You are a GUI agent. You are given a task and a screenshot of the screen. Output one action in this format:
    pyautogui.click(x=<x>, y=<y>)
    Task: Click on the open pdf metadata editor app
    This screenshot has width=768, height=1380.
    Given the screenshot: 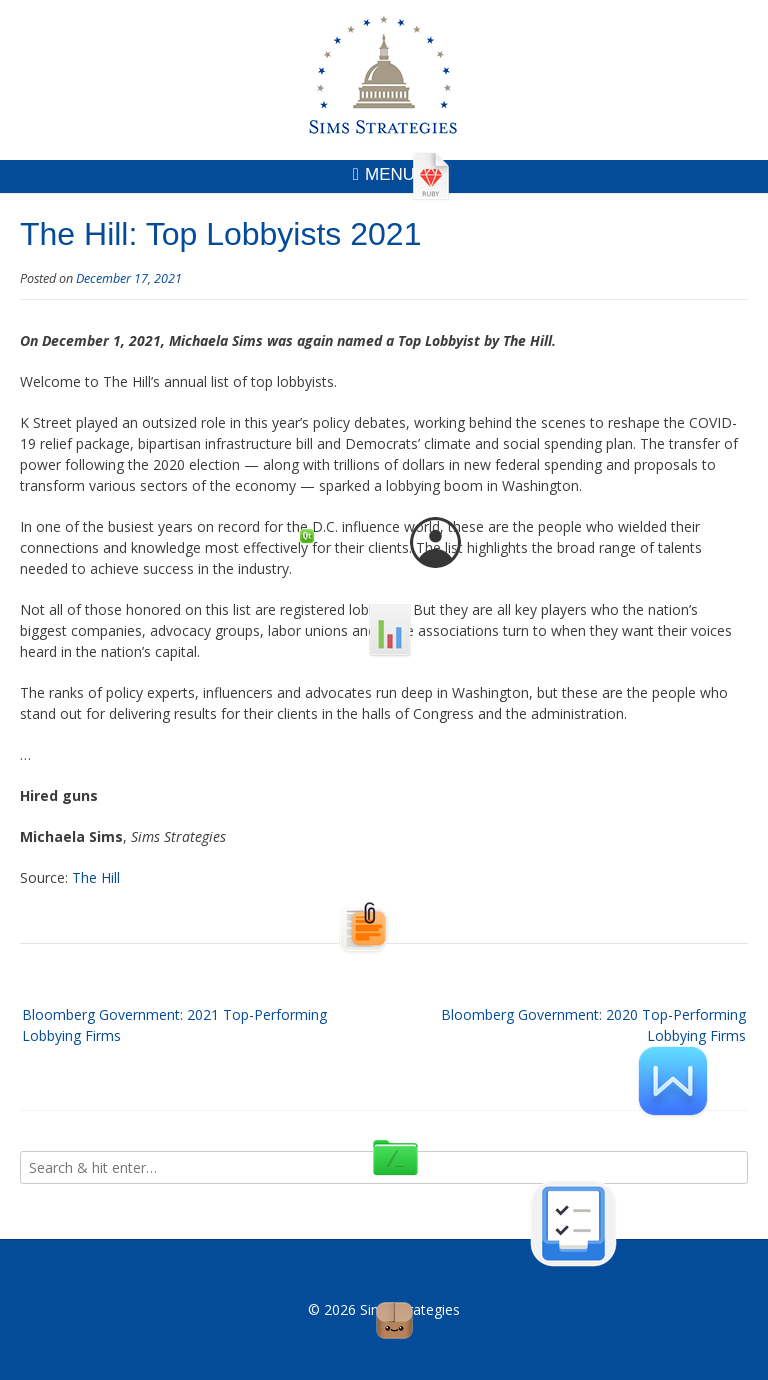 What is the action you would take?
    pyautogui.click(x=362, y=928)
    